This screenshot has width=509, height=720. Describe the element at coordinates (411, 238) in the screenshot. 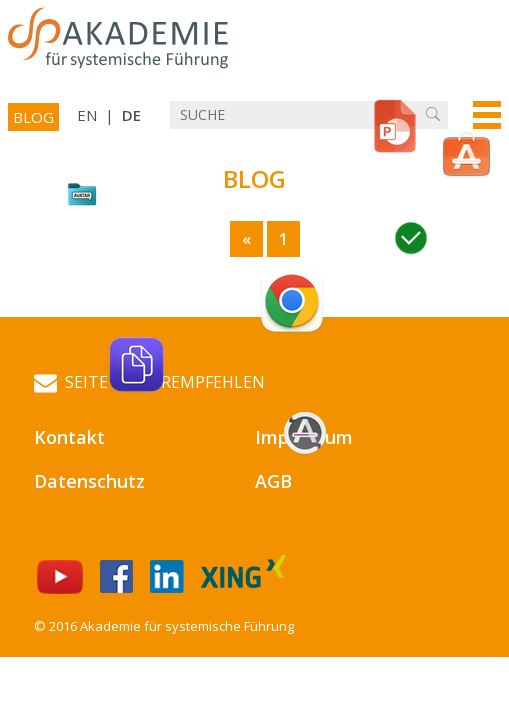

I see `indicates file has been successfully synced` at that location.